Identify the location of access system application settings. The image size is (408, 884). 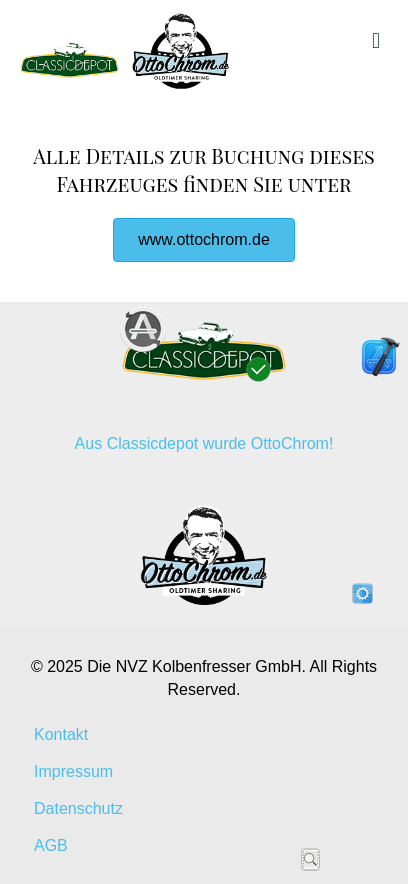
(362, 593).